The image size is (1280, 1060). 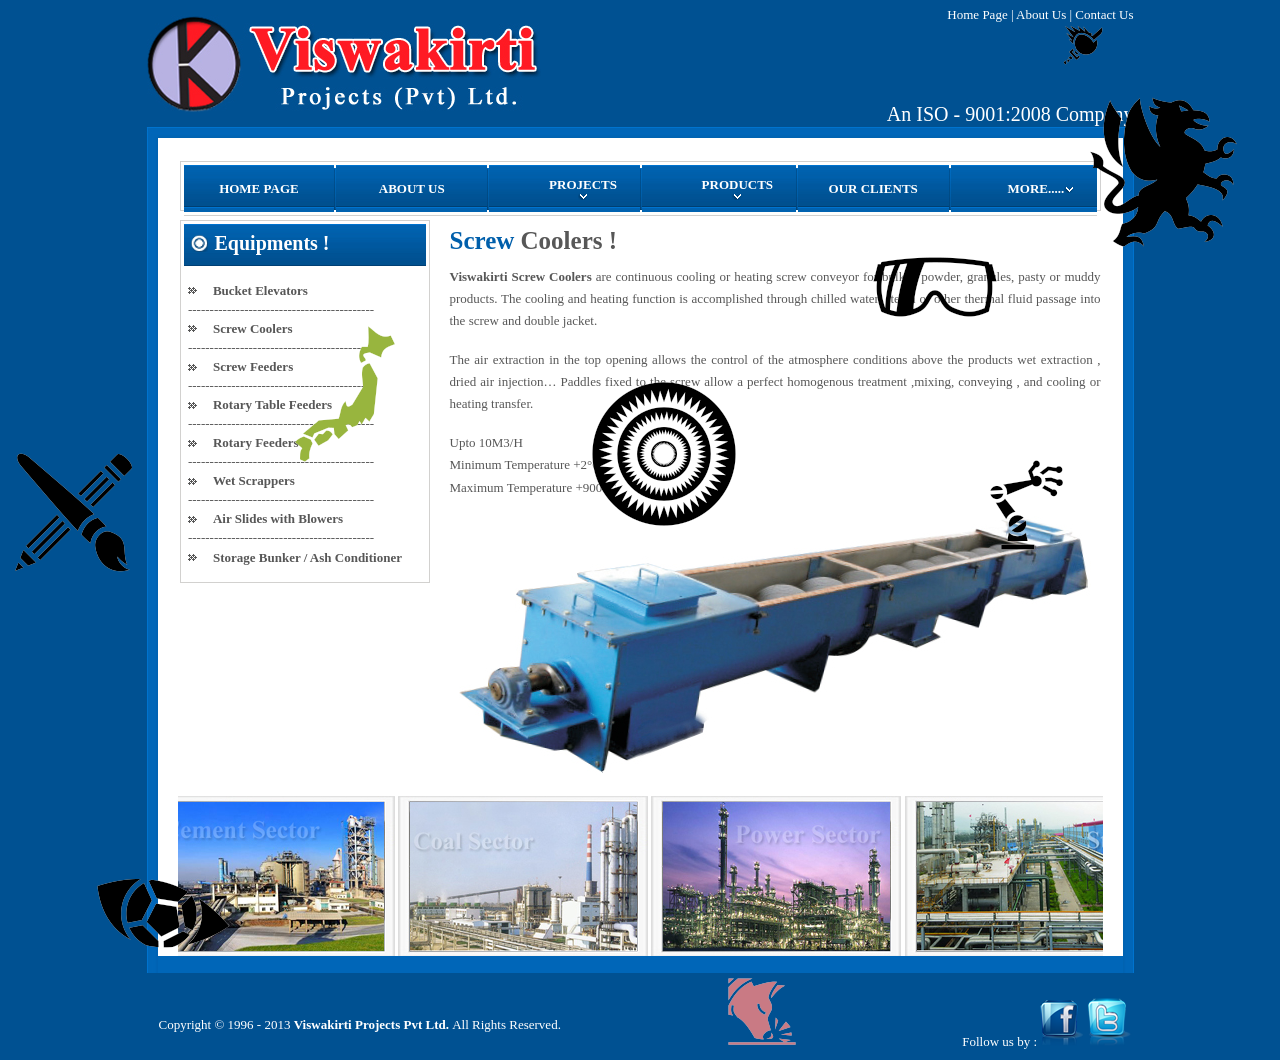 What do you see at coordinates (1083, 45) in the screenshot?
I see `perform a slashing attack` at bounding box center [1083, 45].